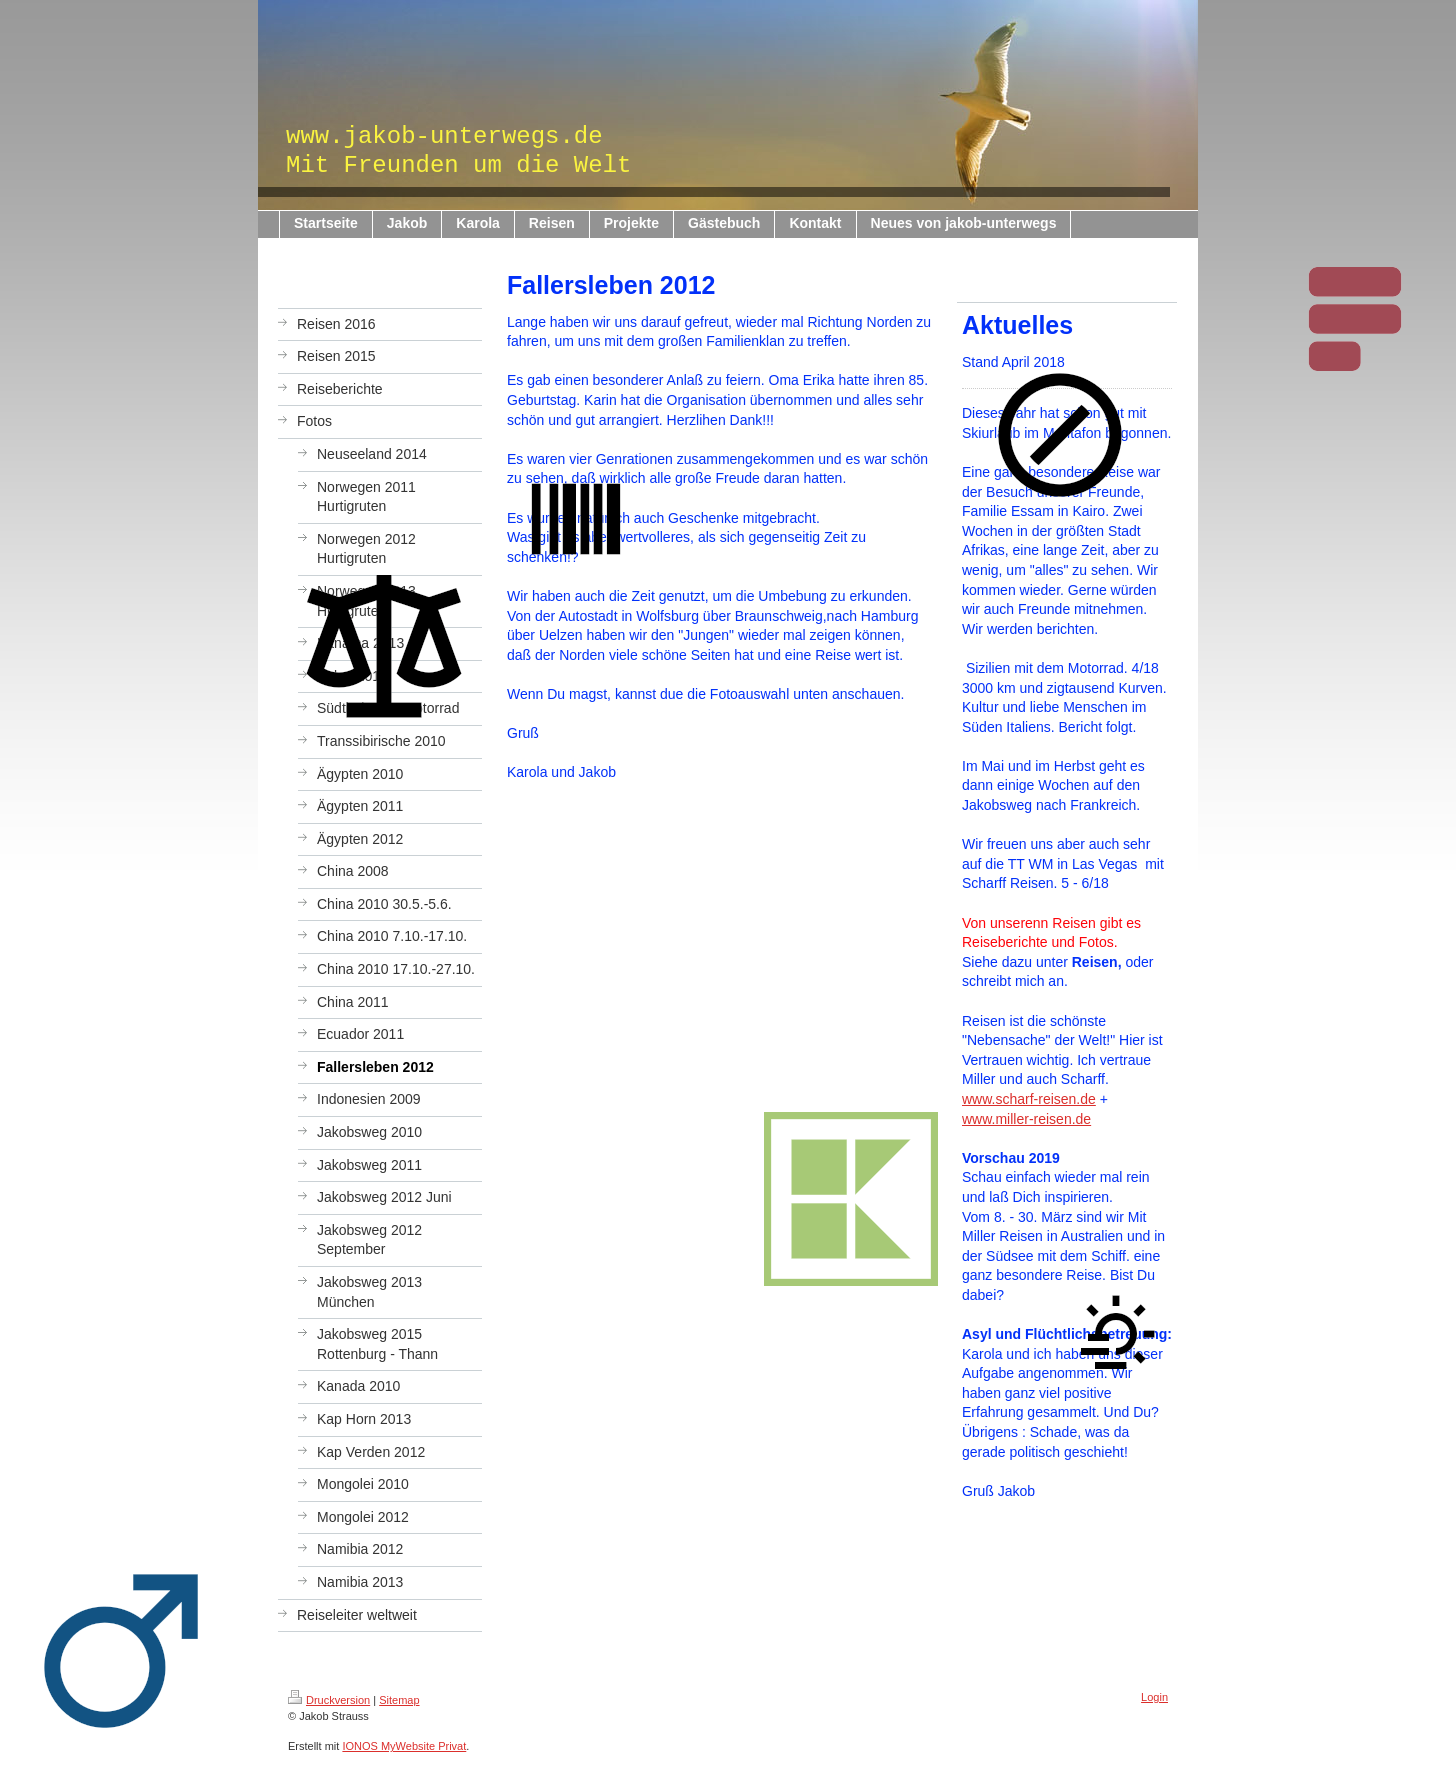  Describe the element at coordinates (576, 519) in the screenshot. I see `scan a barcode` at that location.